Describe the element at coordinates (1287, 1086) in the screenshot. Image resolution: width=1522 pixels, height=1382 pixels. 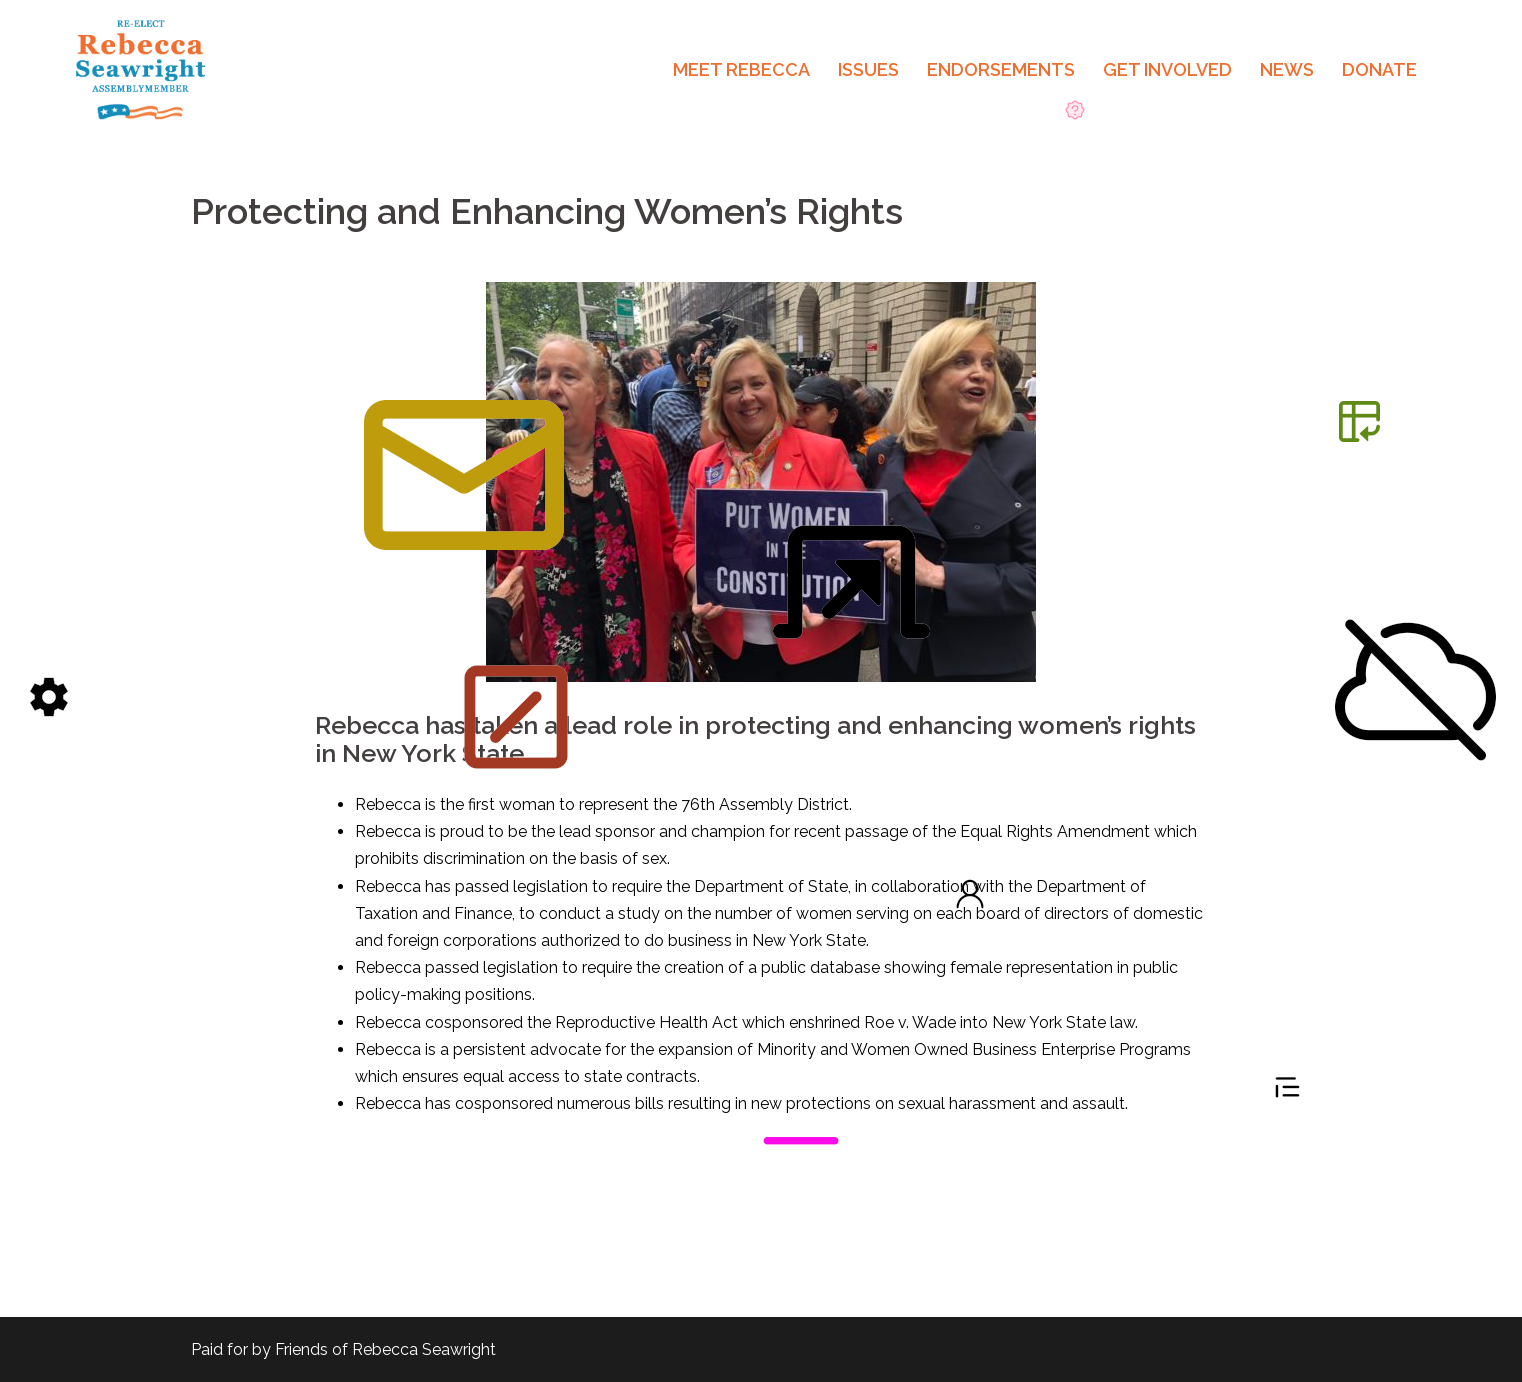
I see `insert a block quote` at that location.